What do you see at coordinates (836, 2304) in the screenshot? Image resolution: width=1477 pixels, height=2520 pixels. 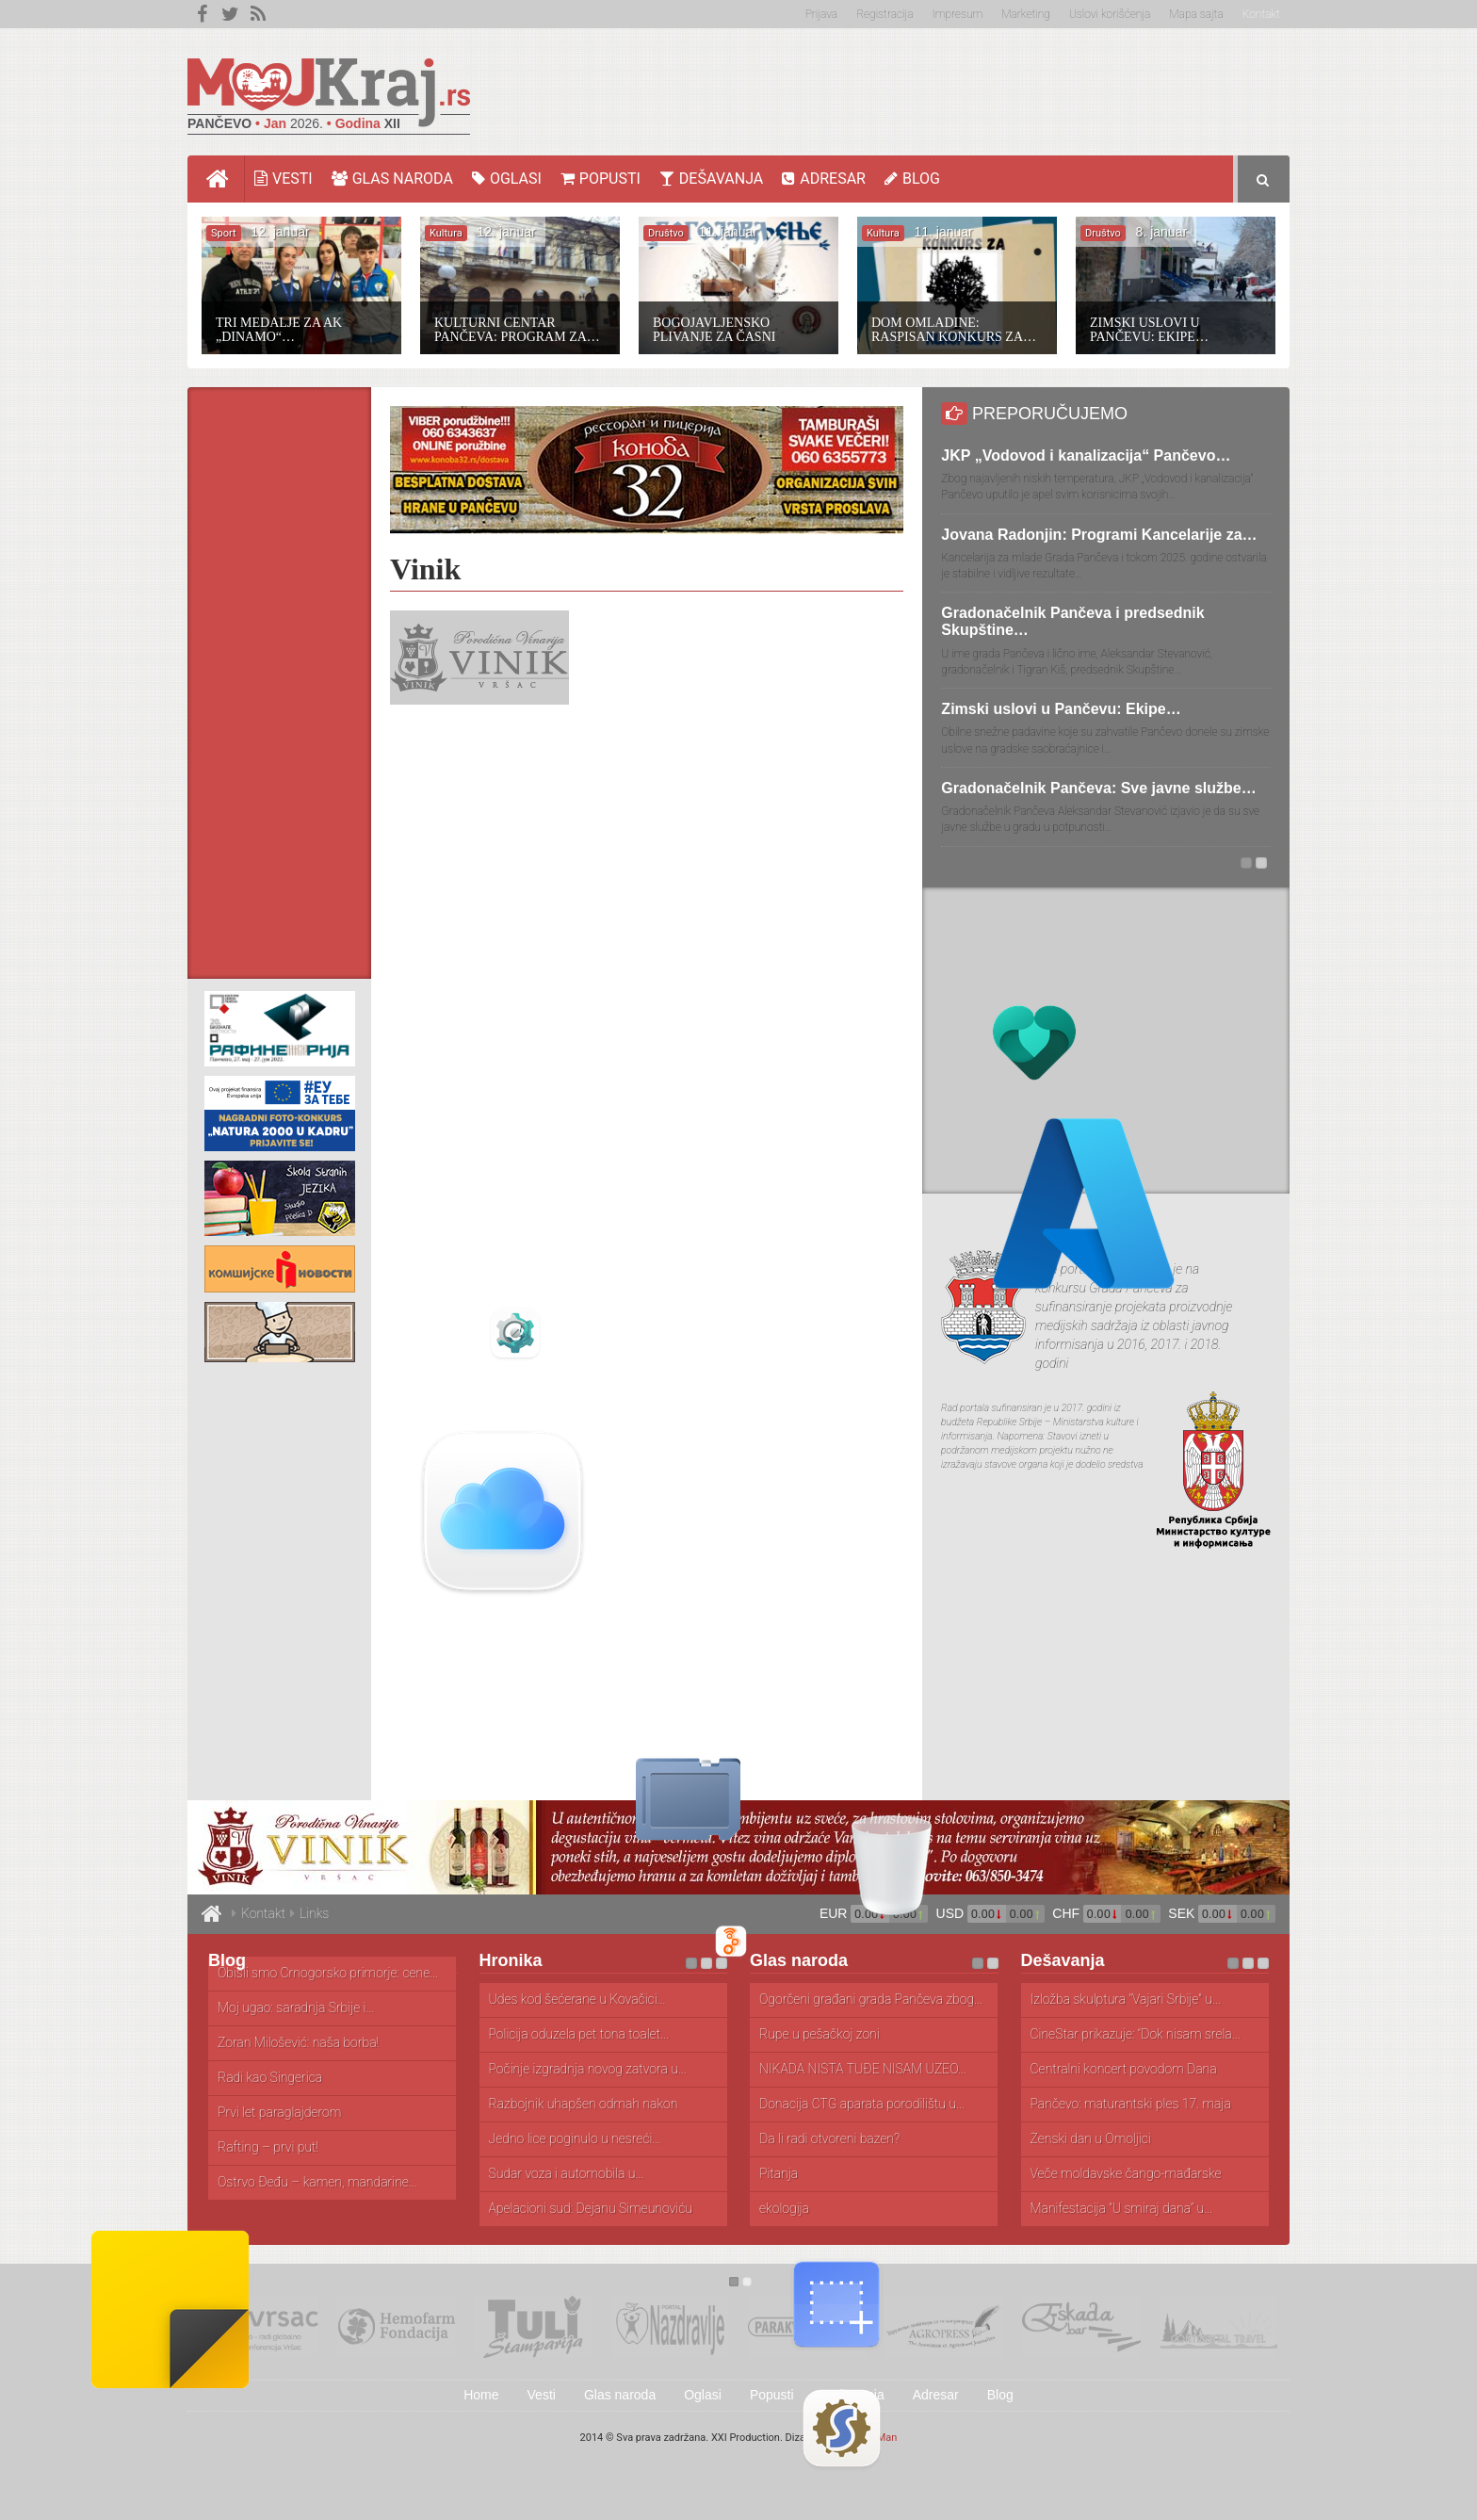 I see `take a screenshot` at bounding box center [836, 2304].